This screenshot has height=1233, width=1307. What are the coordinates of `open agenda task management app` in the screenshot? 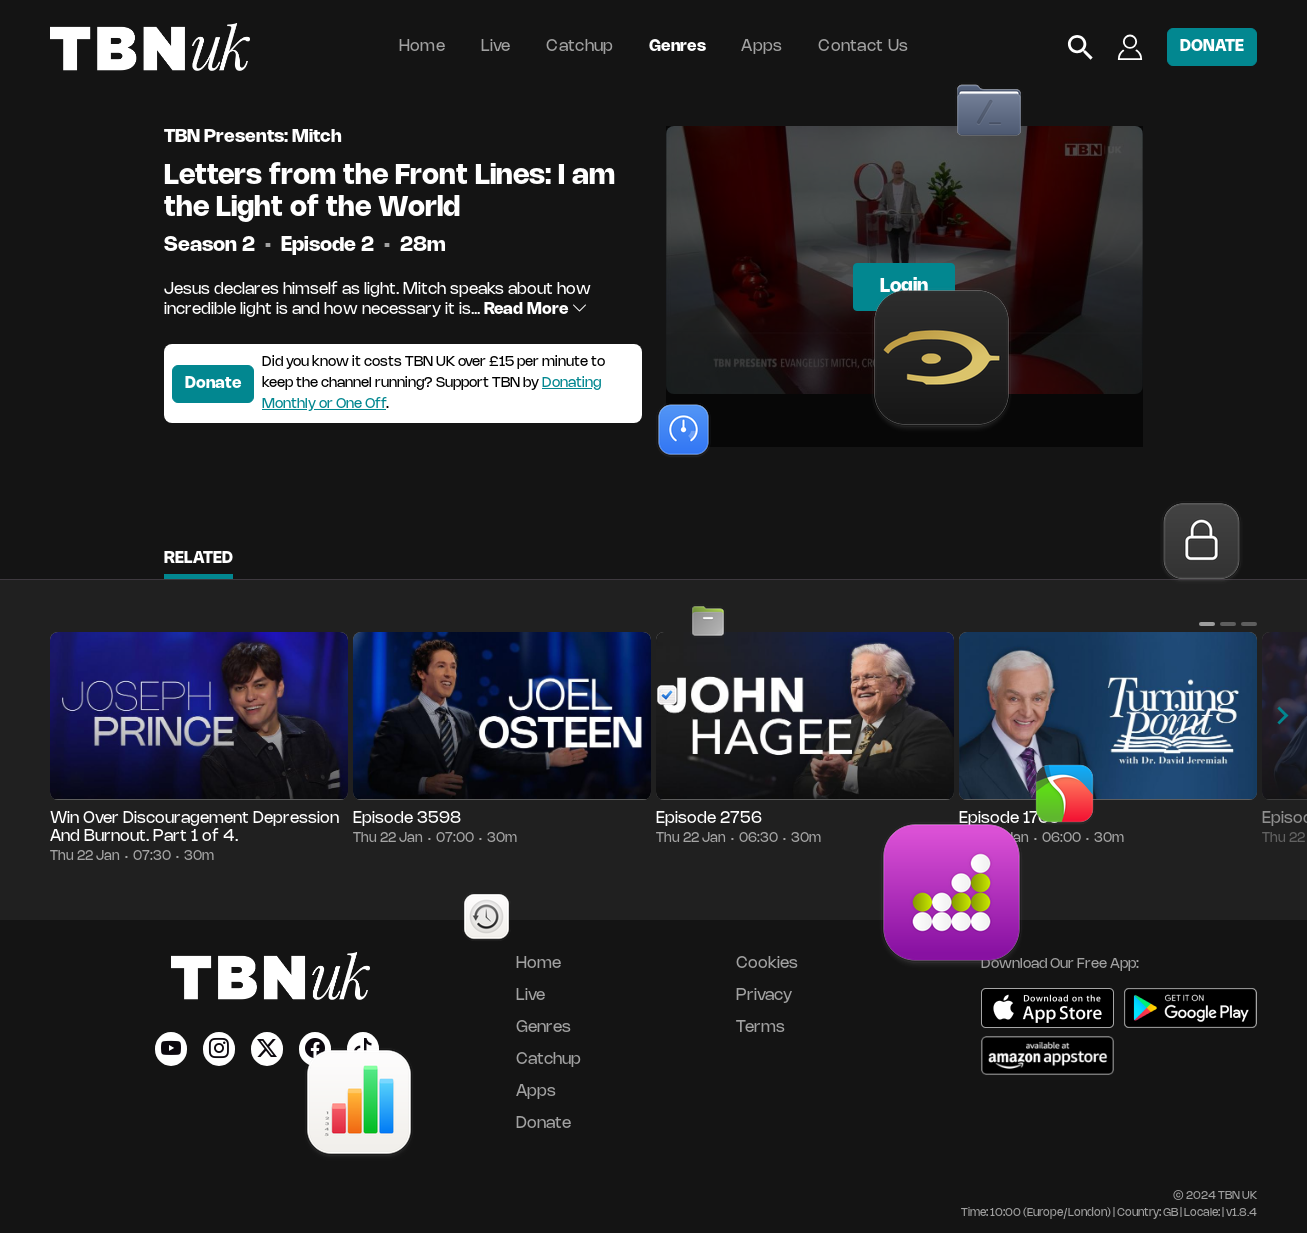 It's located at (667, 695).